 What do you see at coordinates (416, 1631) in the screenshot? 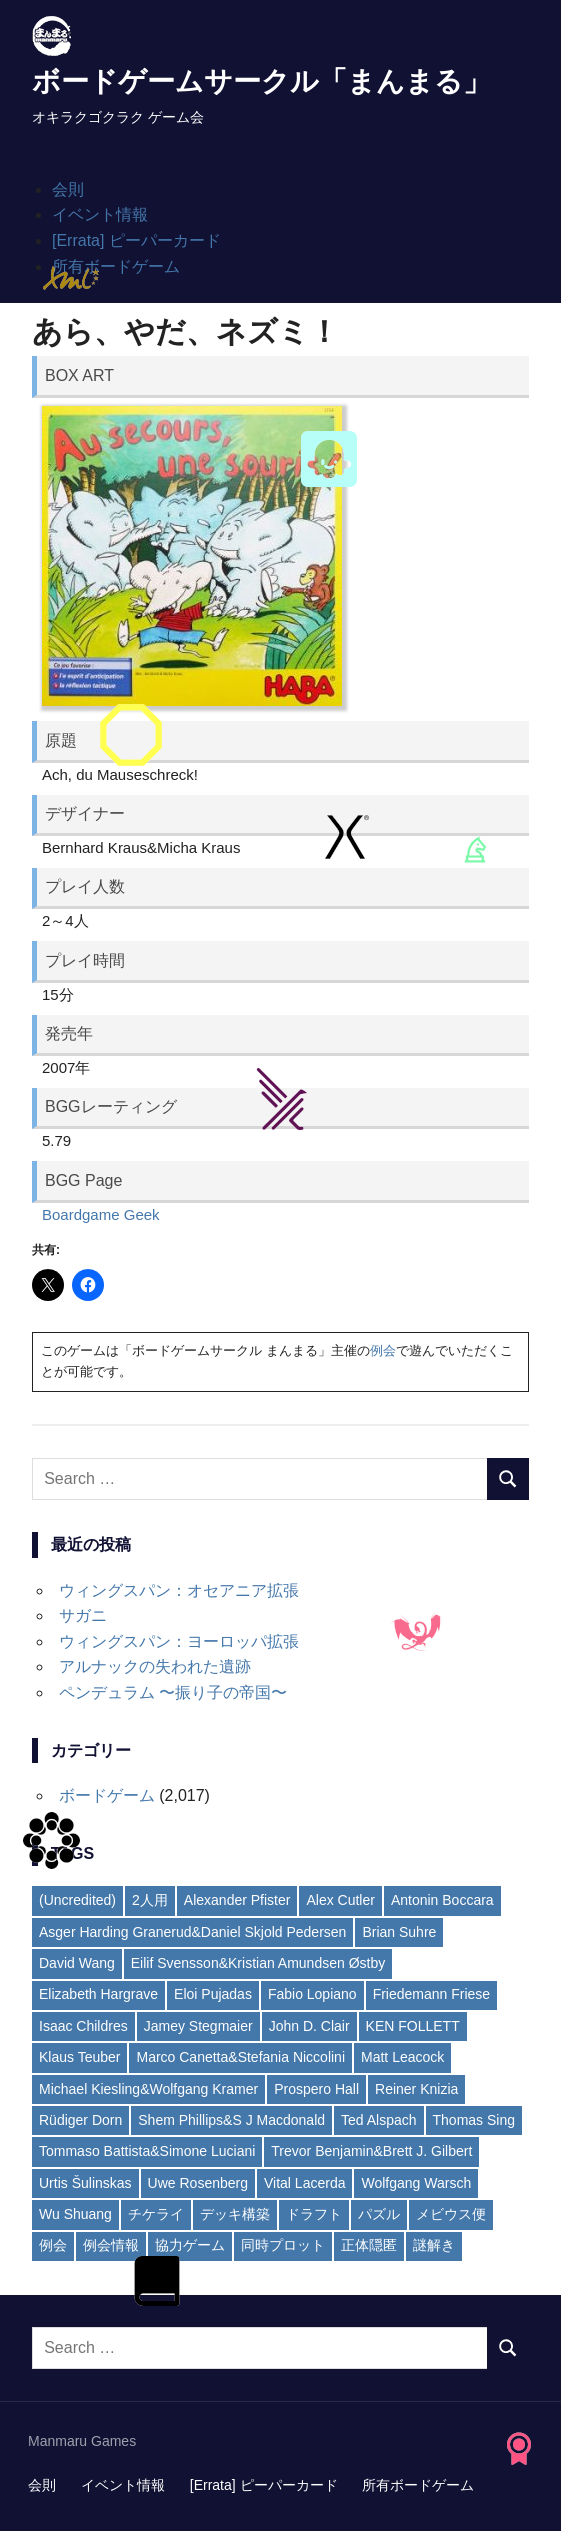
I see `visit the LLVM compiler infrastructure project website` at bounding box center [416, 1631].